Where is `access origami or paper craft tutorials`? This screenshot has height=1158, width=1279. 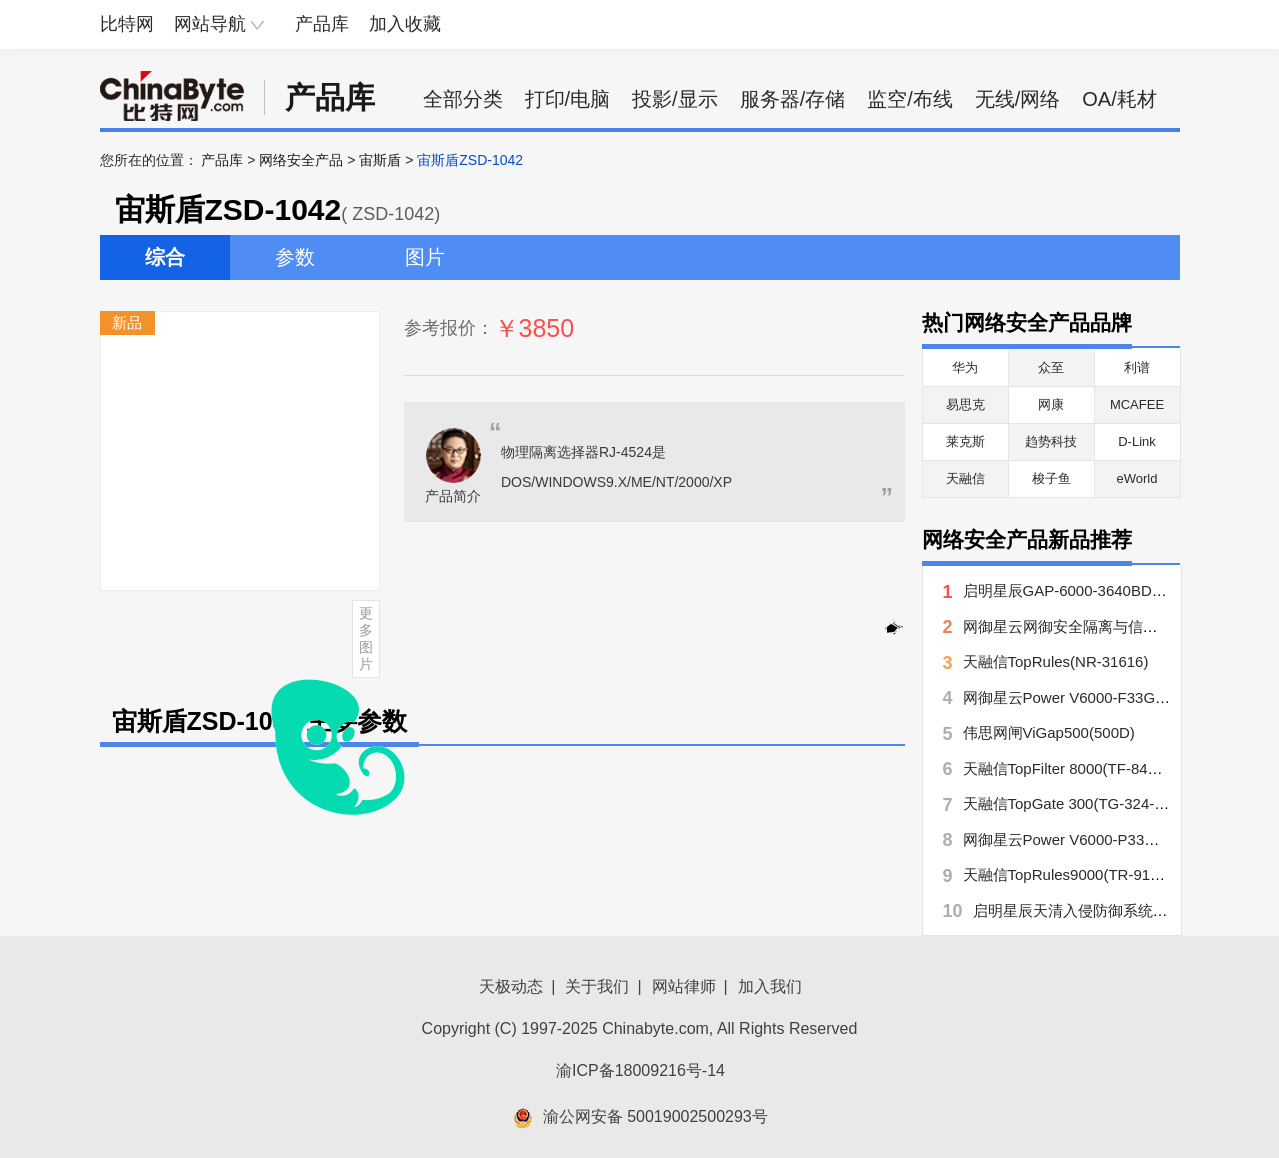 access origami or paper craft tutorials is located at coordinates (894, 628).